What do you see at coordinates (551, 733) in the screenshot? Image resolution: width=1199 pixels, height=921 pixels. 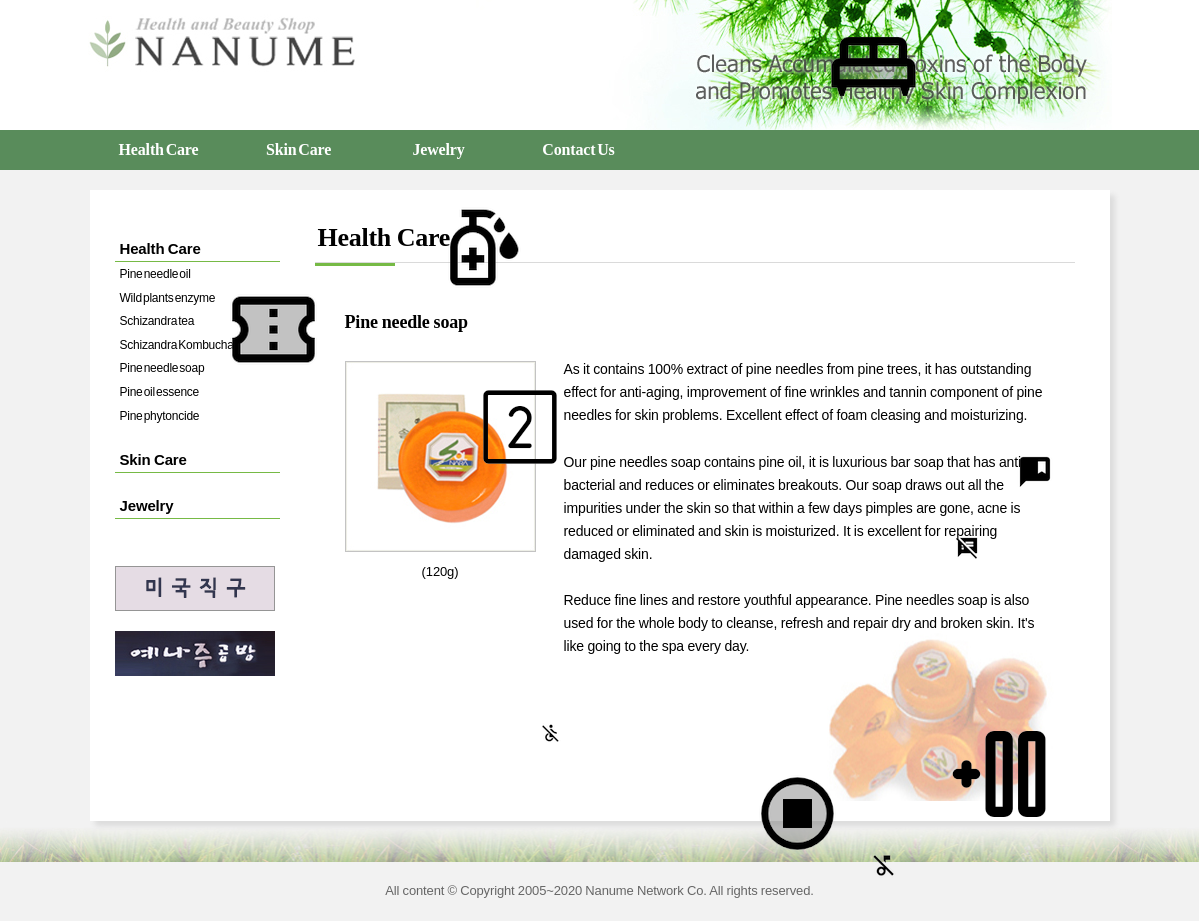 I see `indicates location is not wheelchair accessible` at bounding box center [551, 733].